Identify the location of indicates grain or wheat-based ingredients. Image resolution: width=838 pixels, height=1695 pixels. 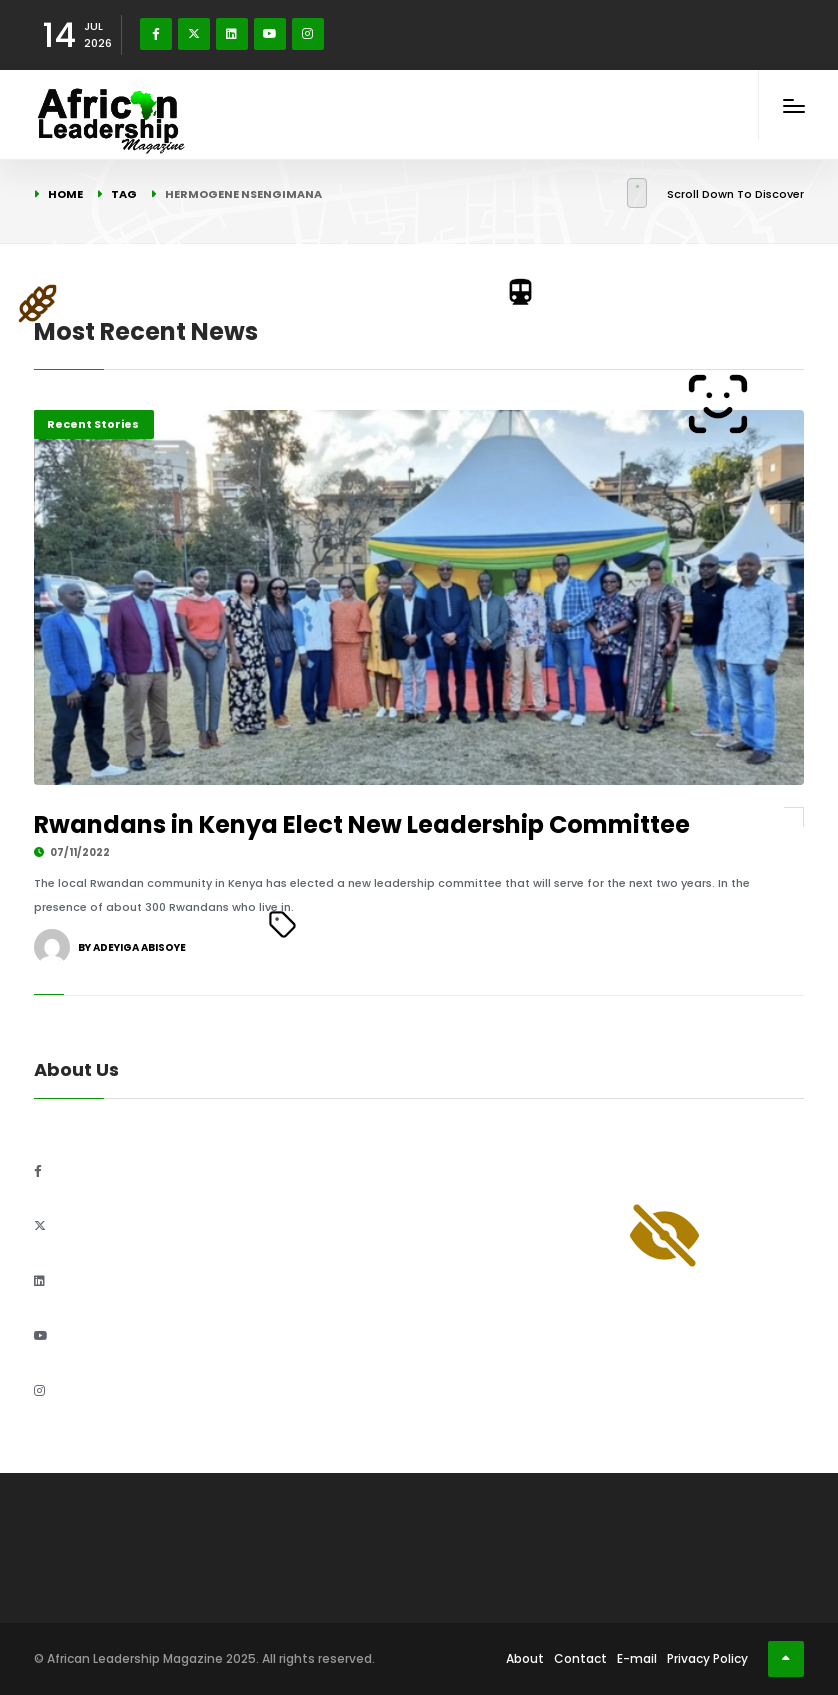
(37, 303).